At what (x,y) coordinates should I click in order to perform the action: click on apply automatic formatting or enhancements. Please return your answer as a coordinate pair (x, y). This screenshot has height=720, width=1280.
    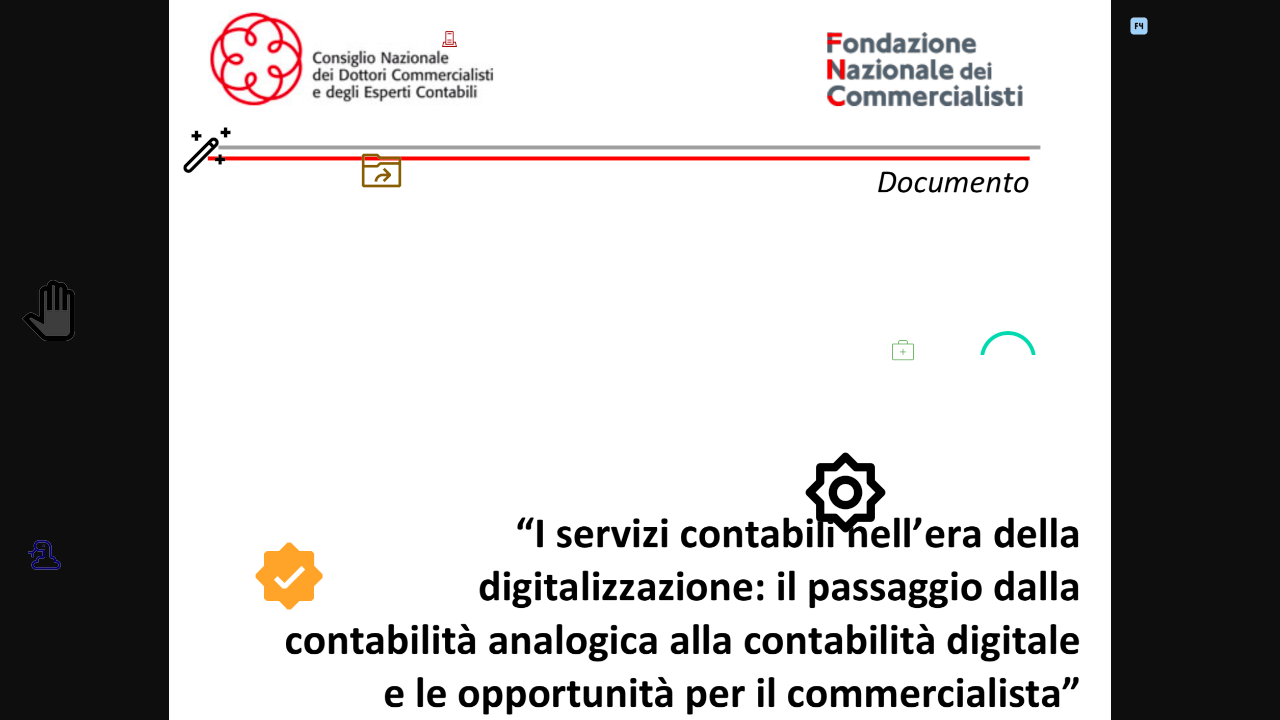
    Looking at the image, I should click on (207, 151).